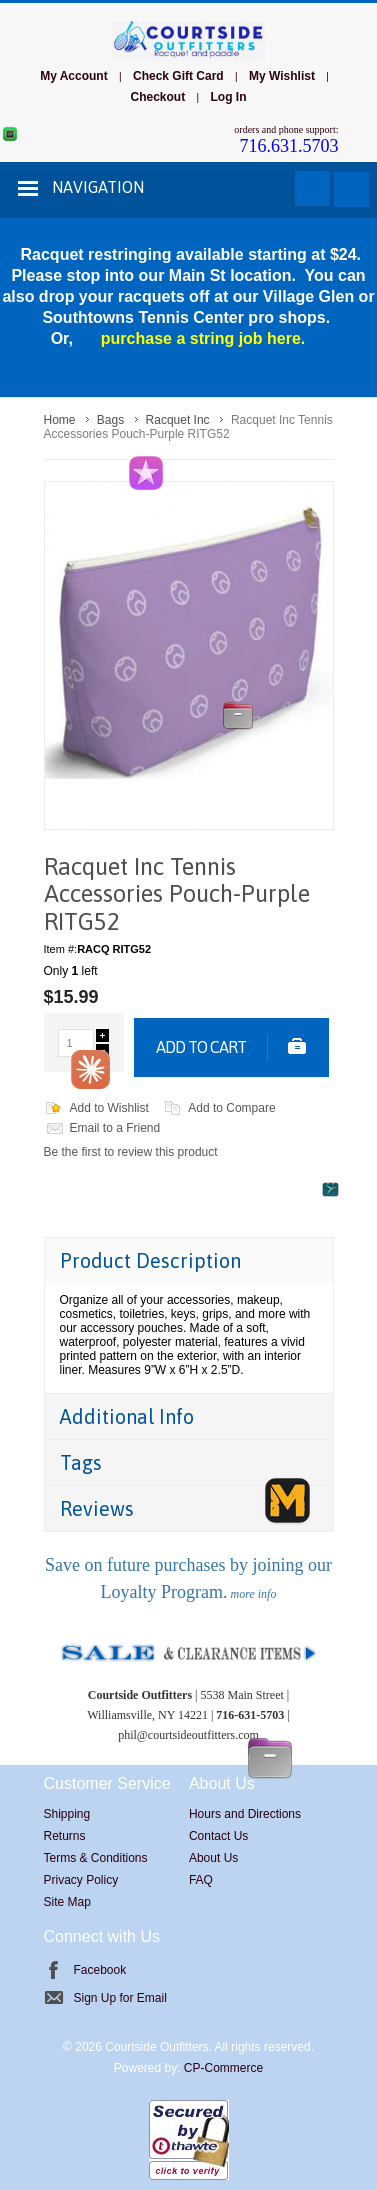 The height and width of the screenshot is (2190, 377). What do you see at coordinates (146, 473) in the screenshot?
I see `open the iTunes Store app` at bounding box center [146, 473].